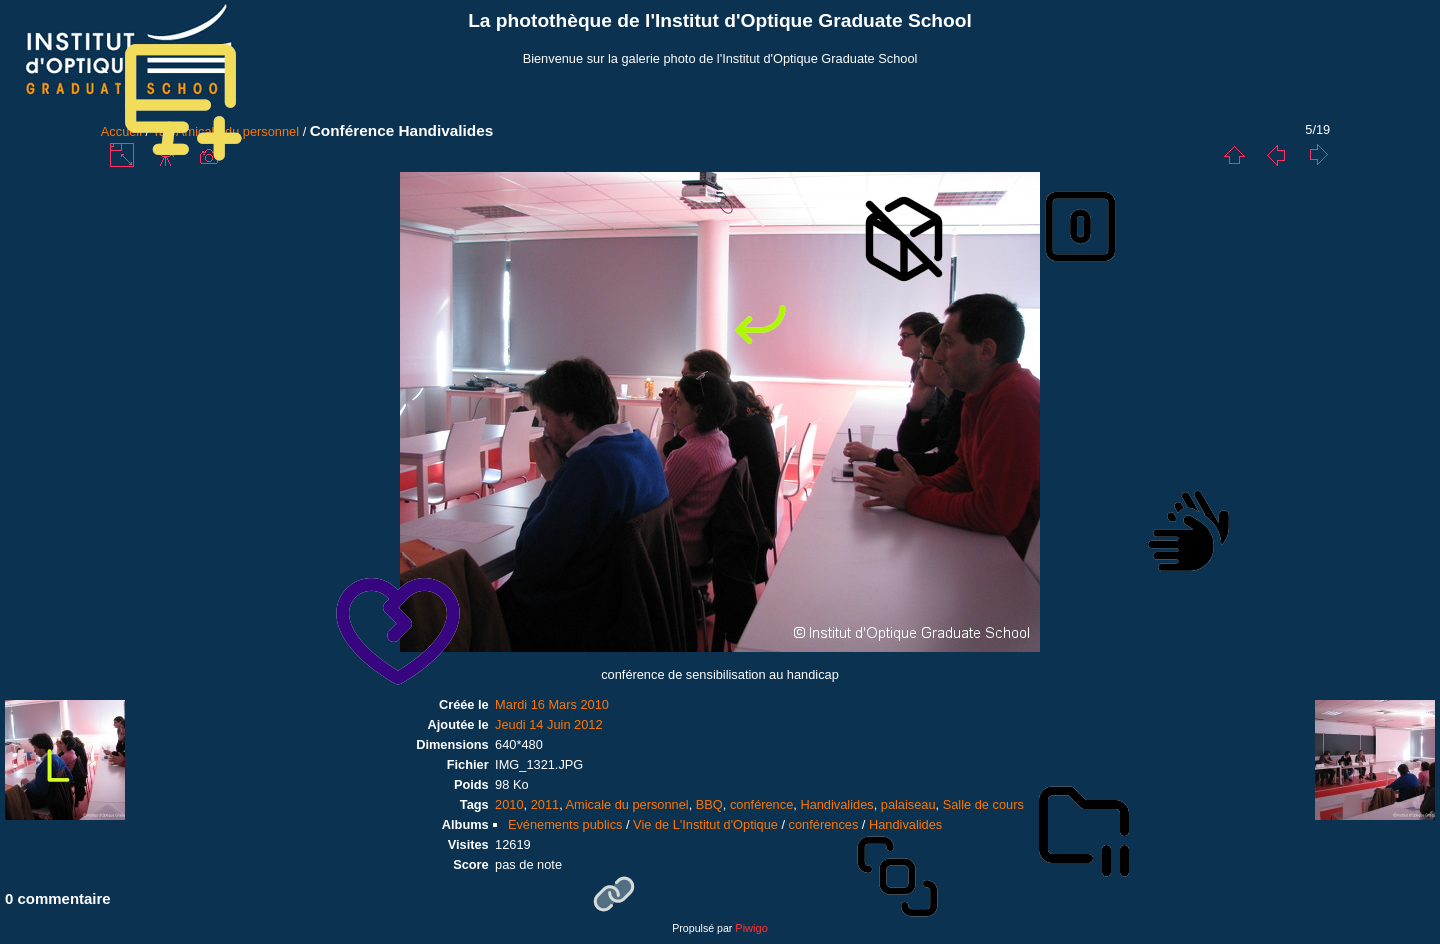 This screenshot has width=1440, height=944. I want to click on reply to a message, so click(760, 324).